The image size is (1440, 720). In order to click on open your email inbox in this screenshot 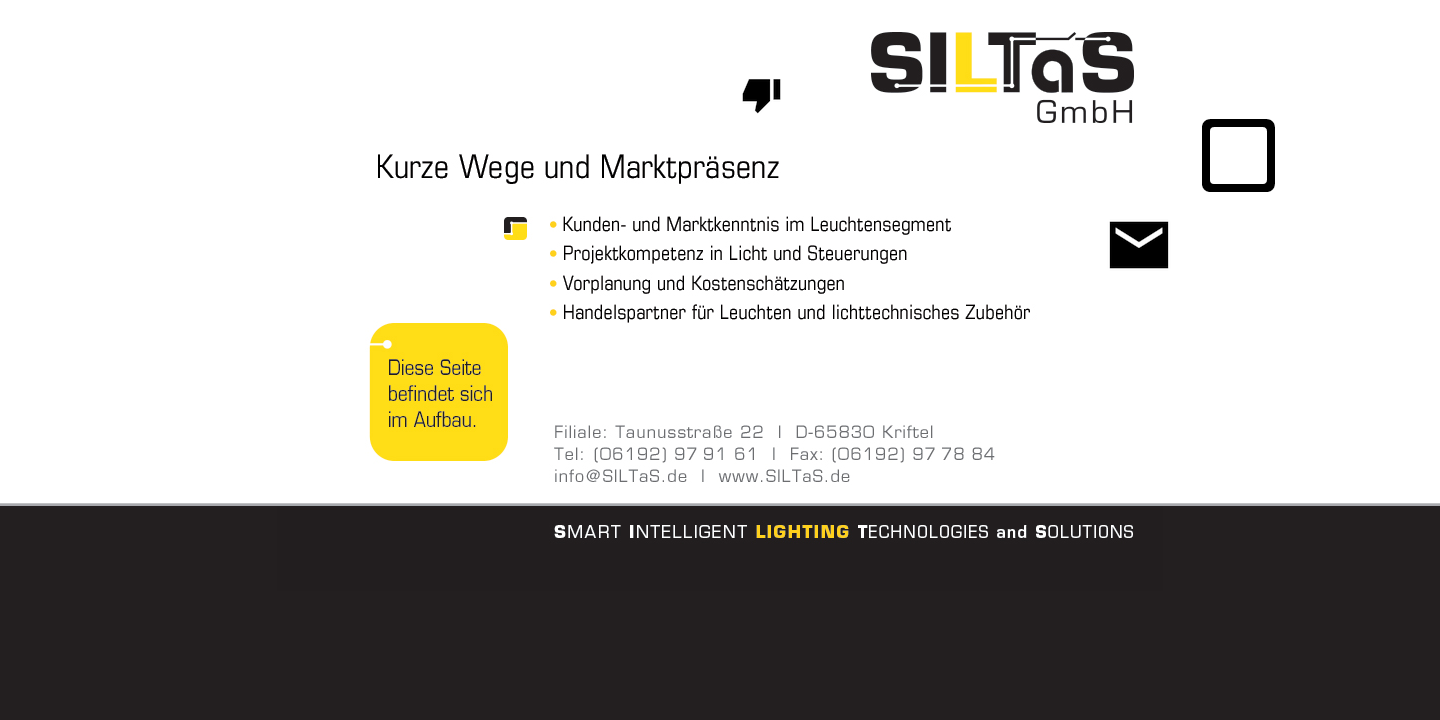, I will do `click(1139, 245)`.